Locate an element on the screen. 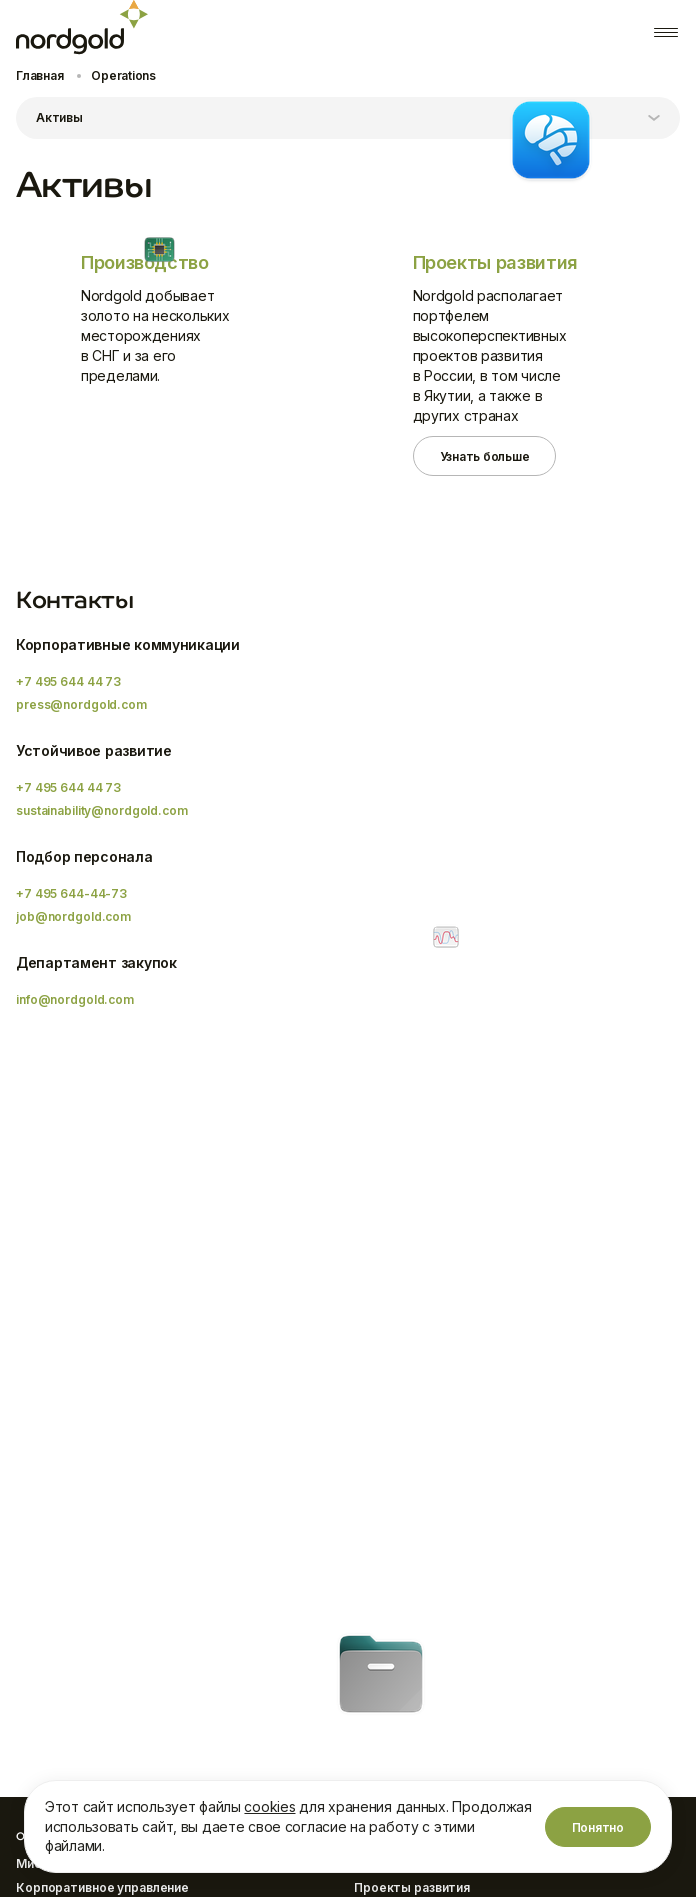 The image size is (696, 1897). open the file manager application is located at coordinates (381, 1674).